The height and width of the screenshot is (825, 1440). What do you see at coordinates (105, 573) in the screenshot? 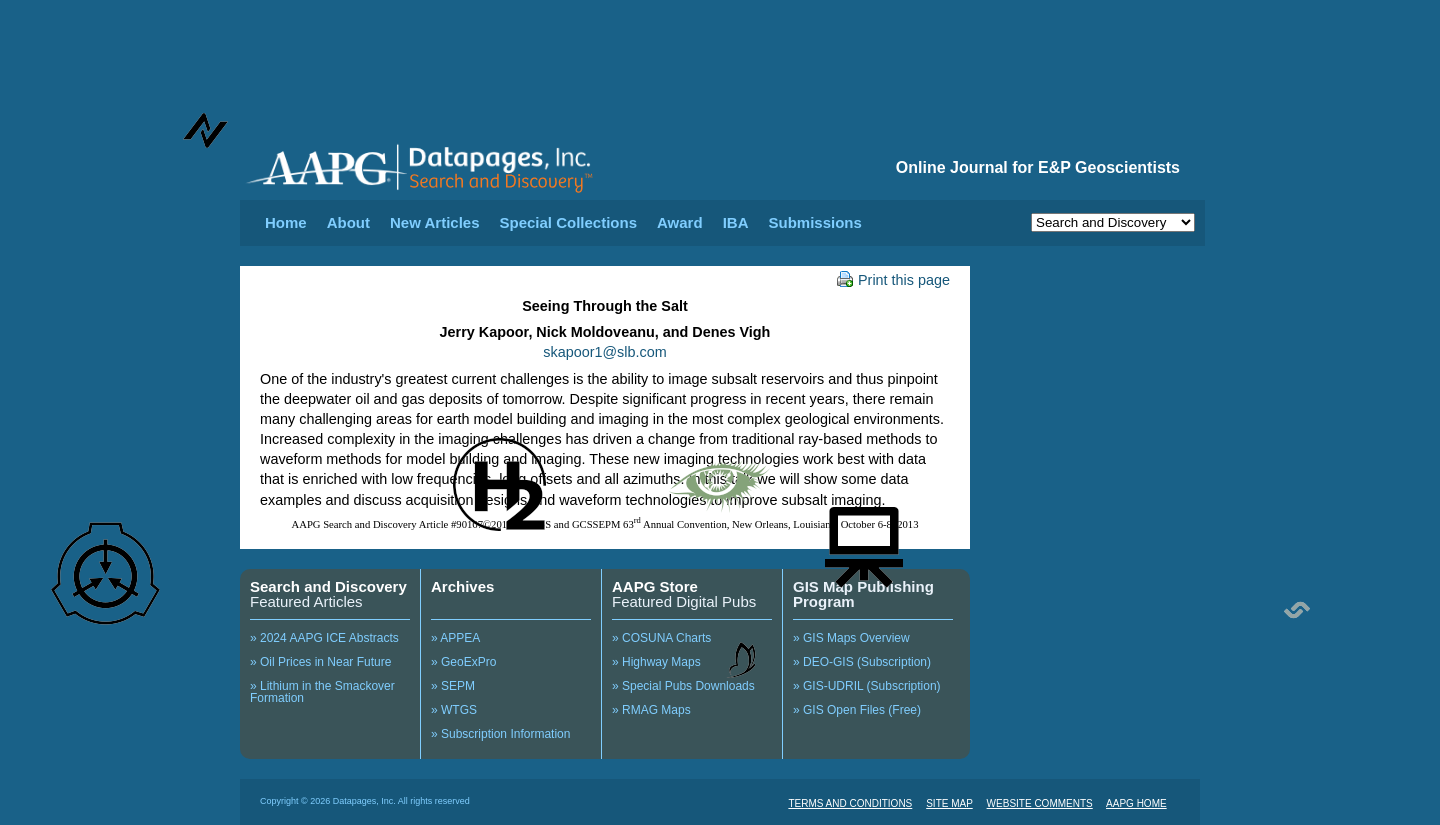
I see `SCP Foundation logo` at bounding box center [105, 573].